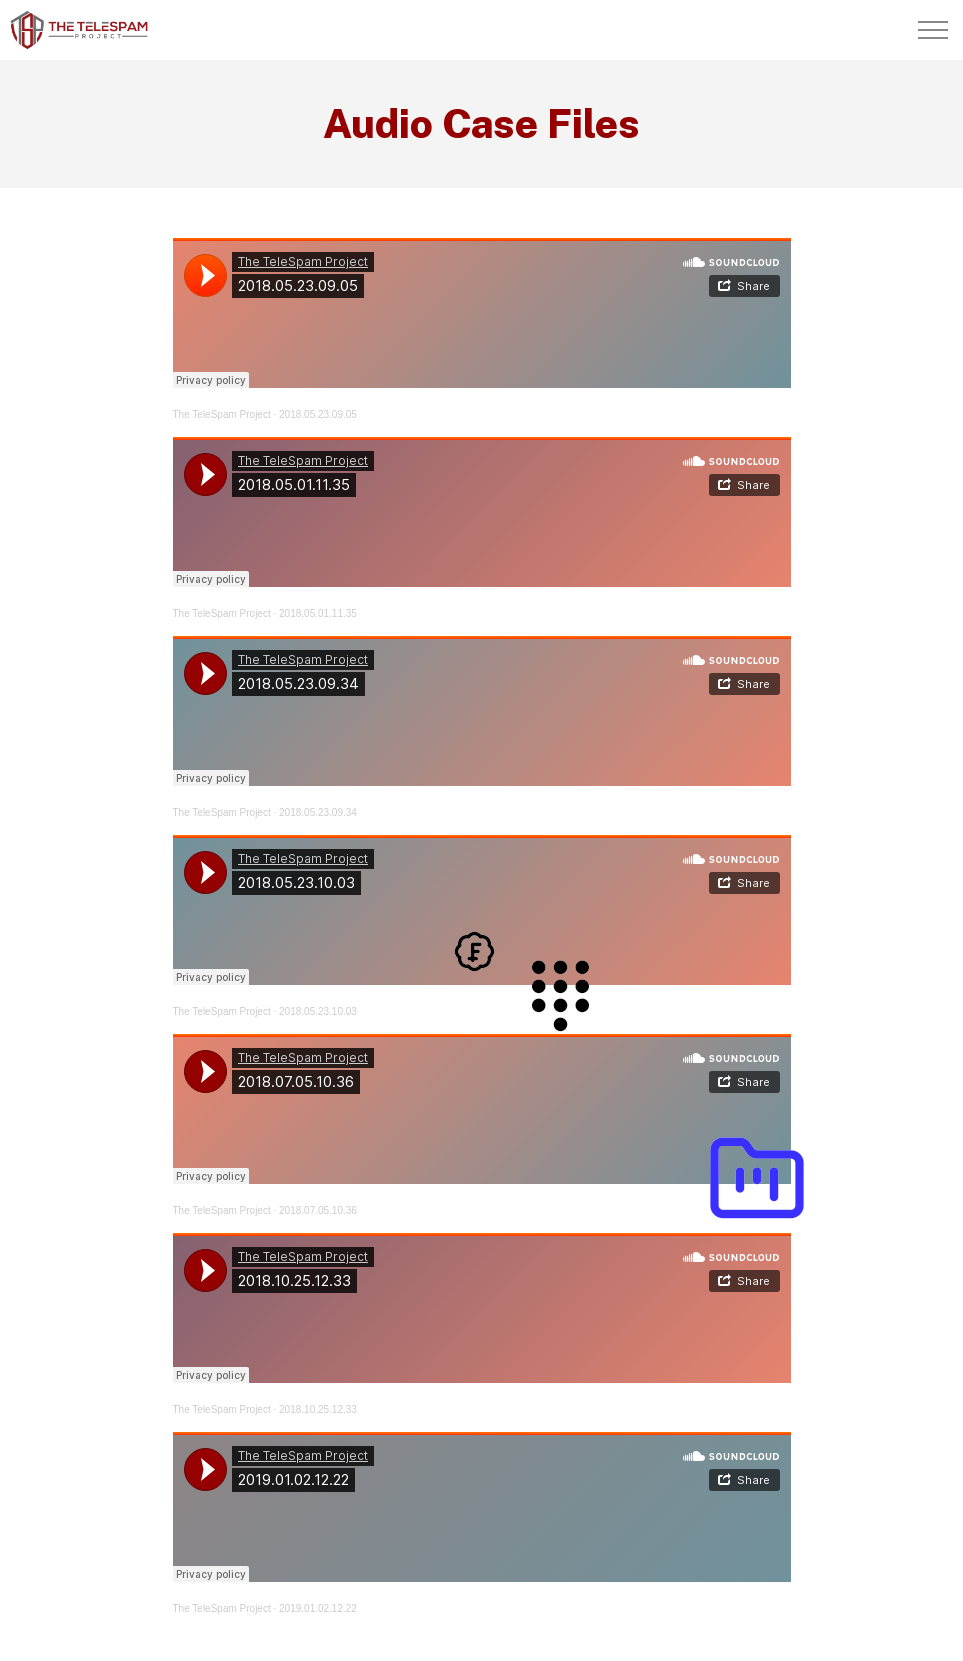 This screenshot has height=1661, width=963. Describe the element at coordinates (474, 951) in the screenshot. I see `indicates swiss franc currency or pricing` at that location.